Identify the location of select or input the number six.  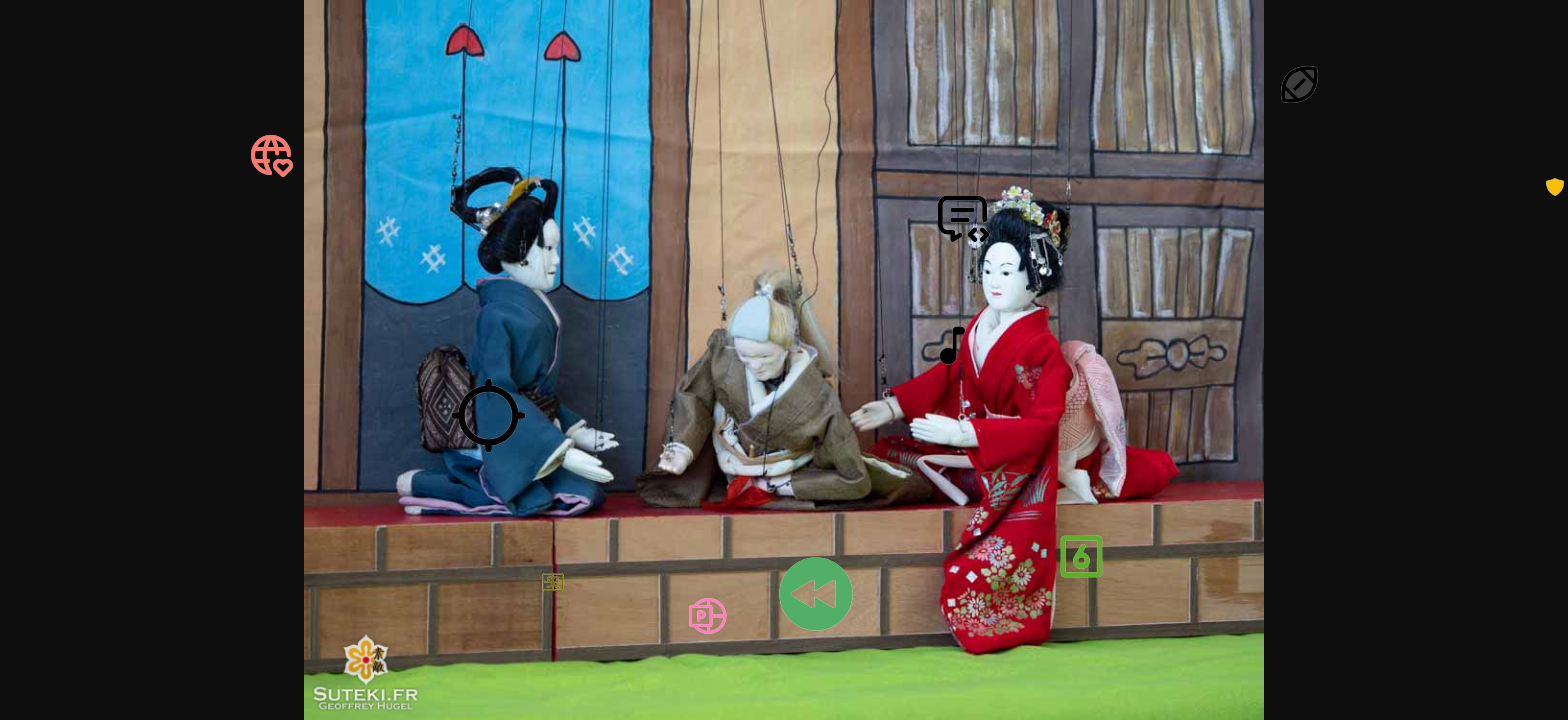
(1081, 556).